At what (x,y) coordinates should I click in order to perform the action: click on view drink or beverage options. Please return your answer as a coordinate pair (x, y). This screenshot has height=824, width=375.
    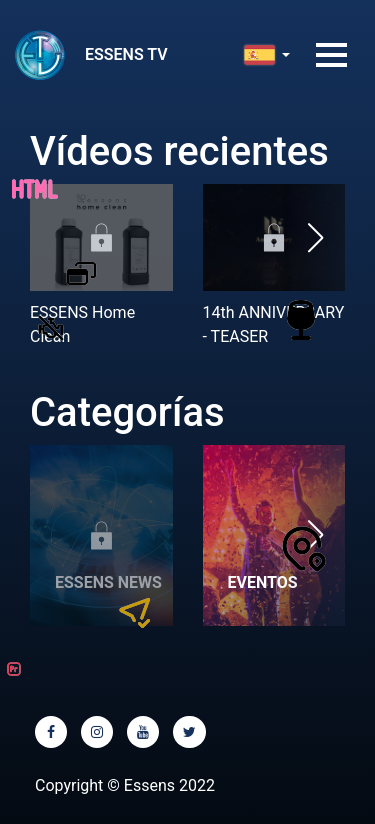
    Looking at the image, I should click on (301, 320).